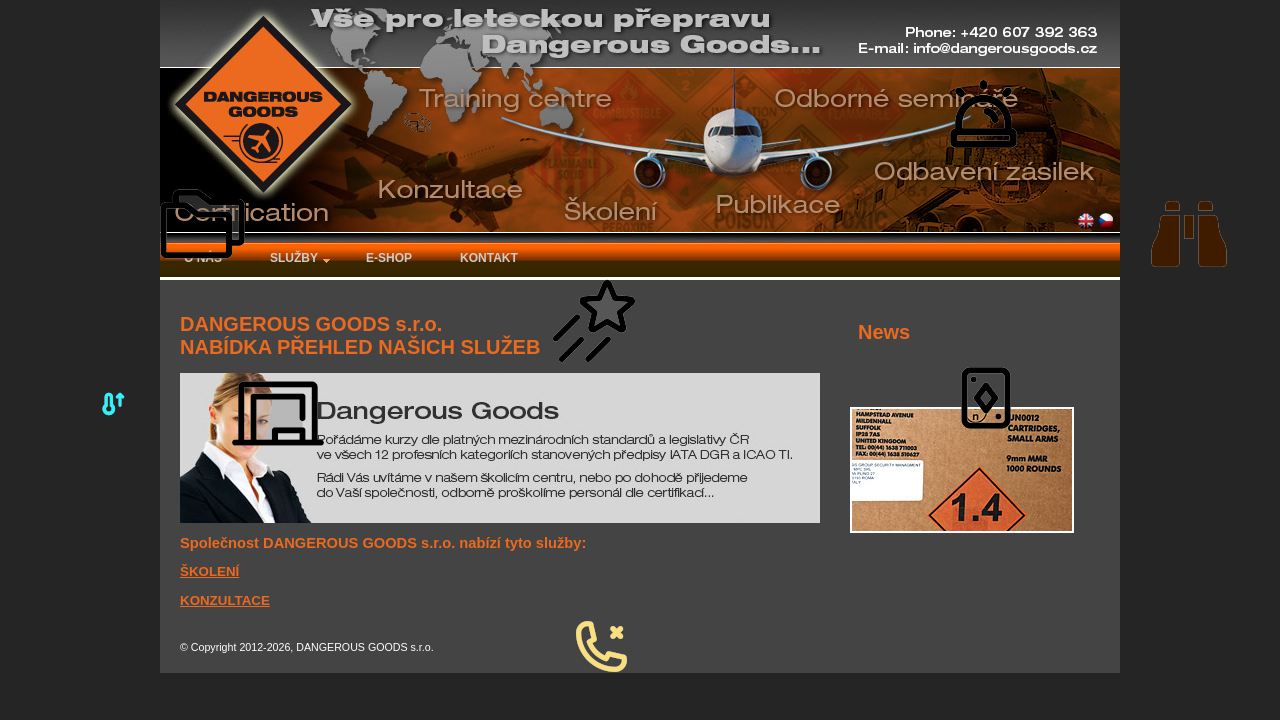 The width and height of the screenshot is (1280, 720). I want to click on increase temperature setting, so click(113, 404).